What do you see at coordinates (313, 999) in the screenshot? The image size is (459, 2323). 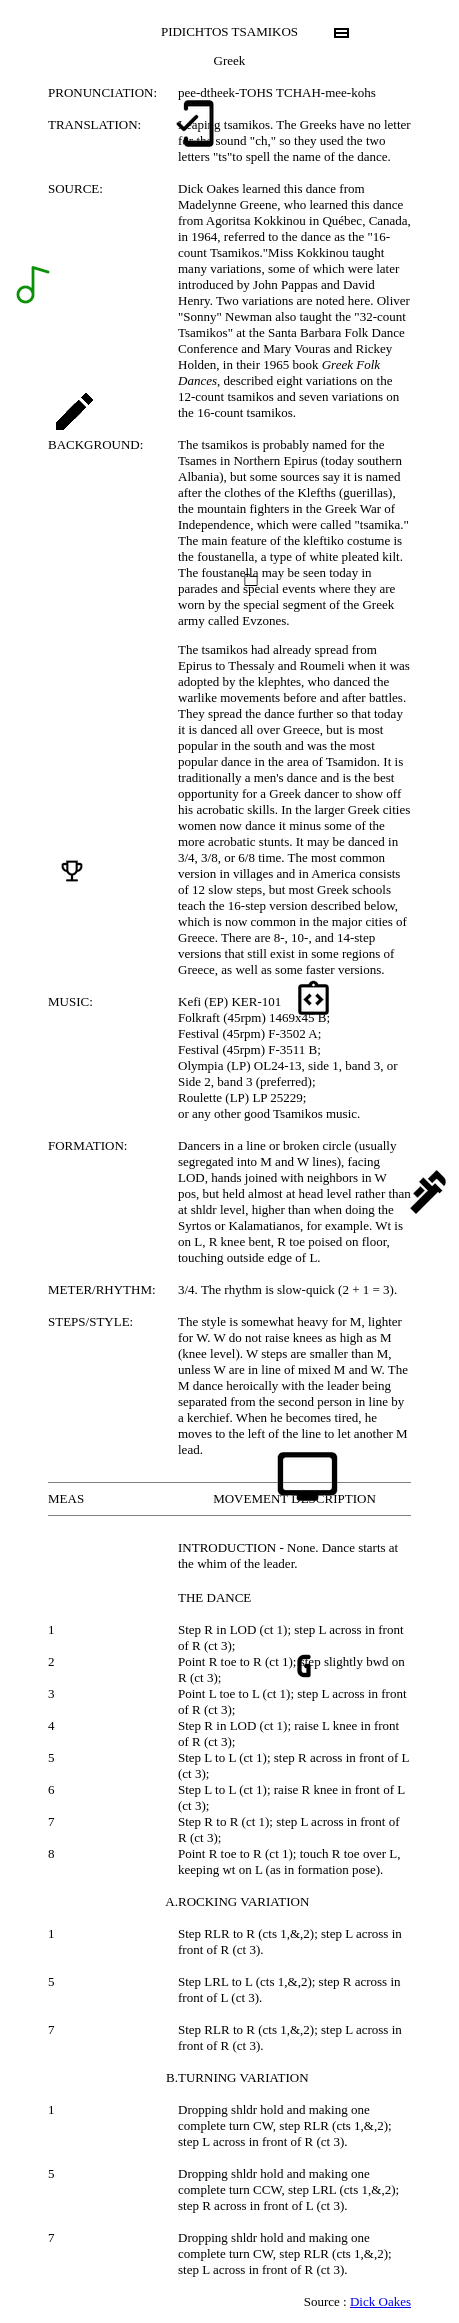 I see `view code integration instructions` at bounding box center [313, 999].